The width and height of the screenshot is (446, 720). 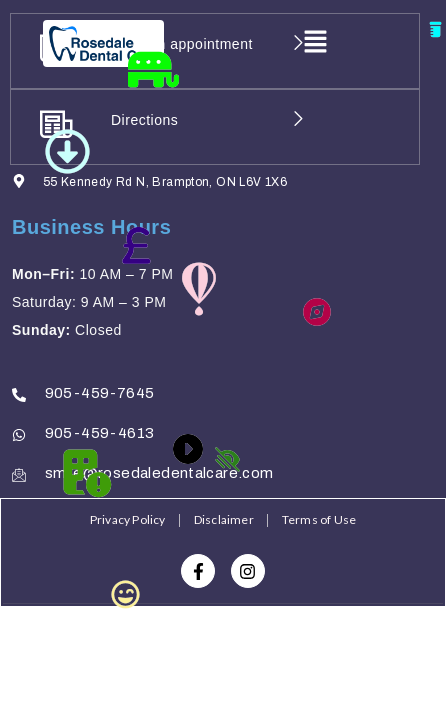 What do you see at coordinates (317, 312) in the screenshot?
I see `open the discord server discovery page` at bounding box center [317, 312].